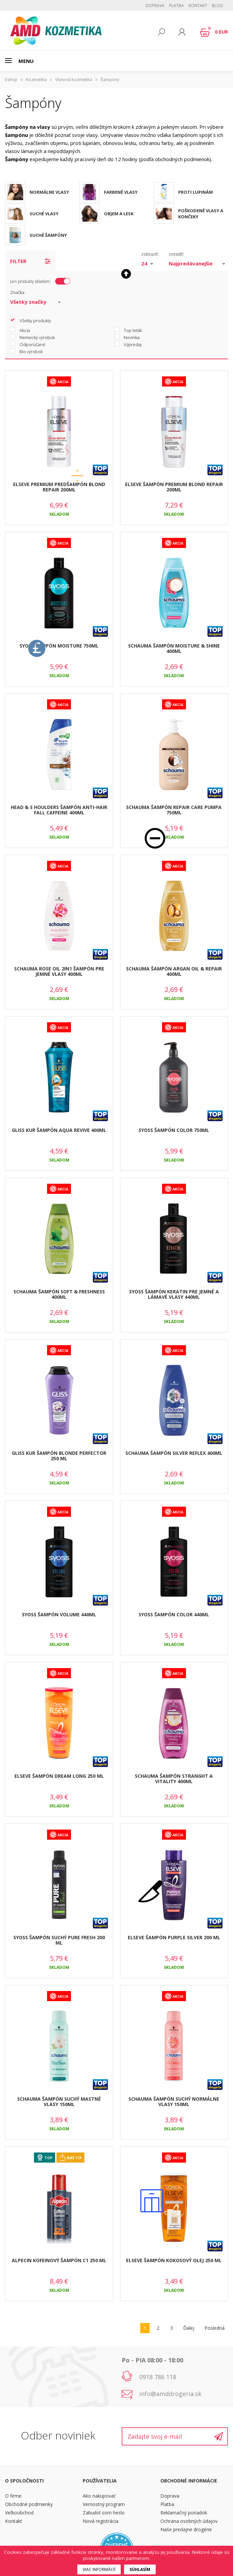 The width and height of the screenshot is (233, 2576). I want to click on indicates hazy or foggy weather conditions, so click(173, 1708).